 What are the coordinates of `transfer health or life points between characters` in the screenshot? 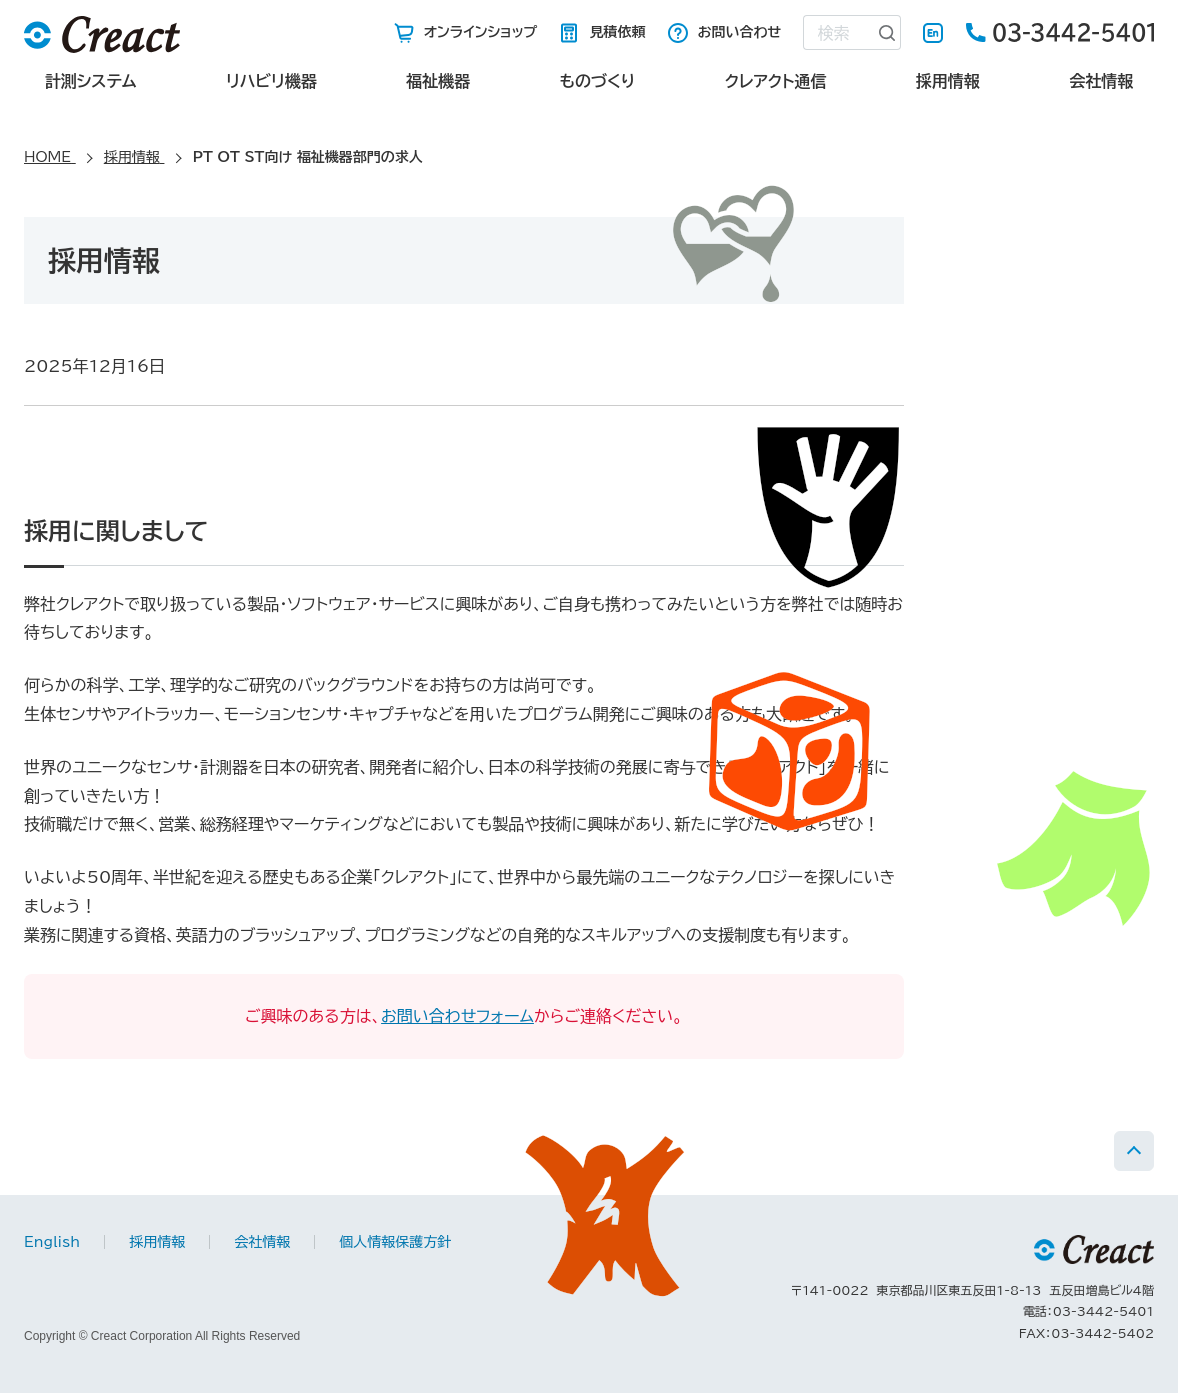 It's located at (734, 241).